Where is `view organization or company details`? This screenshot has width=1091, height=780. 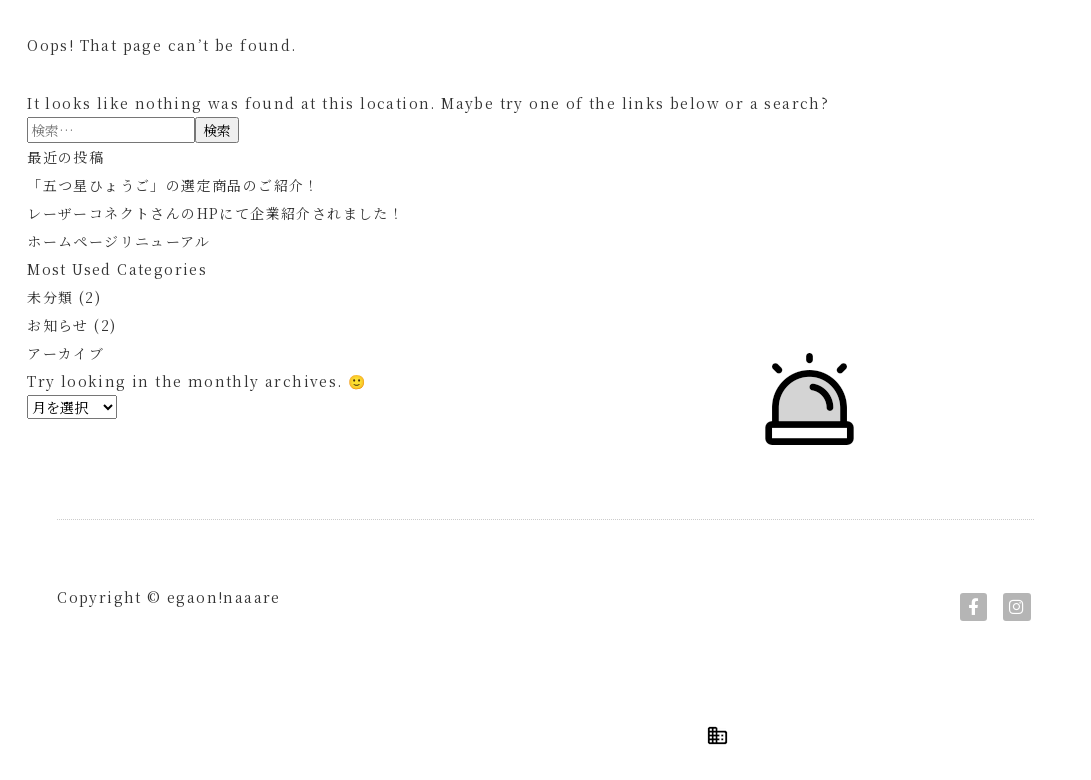
view organization or company details is located at coordinates (717, 735).